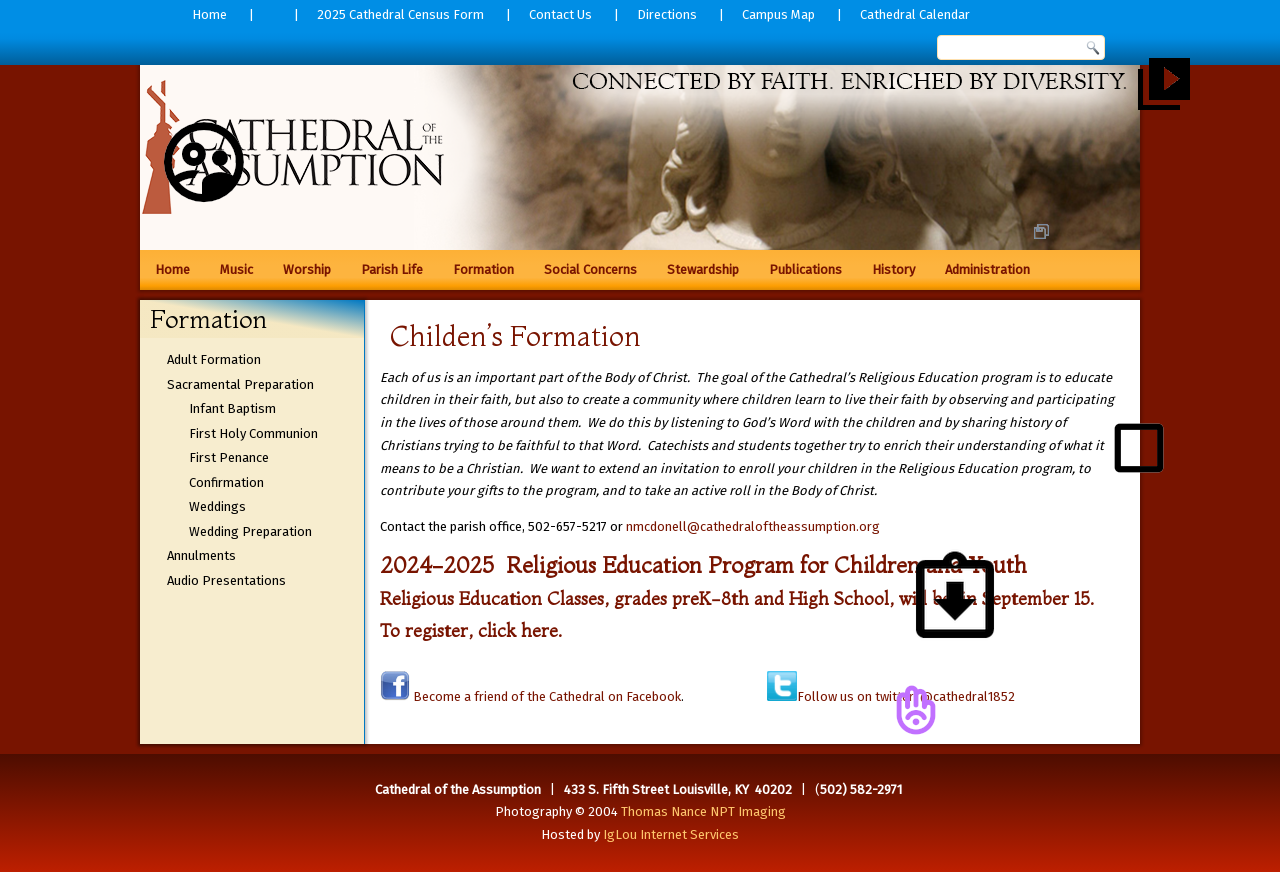 This screenshot has width=1280, height=872. Describe the element at coordinates (955, 599) in the screenshot. I see `download or receive an assignment` at that location.